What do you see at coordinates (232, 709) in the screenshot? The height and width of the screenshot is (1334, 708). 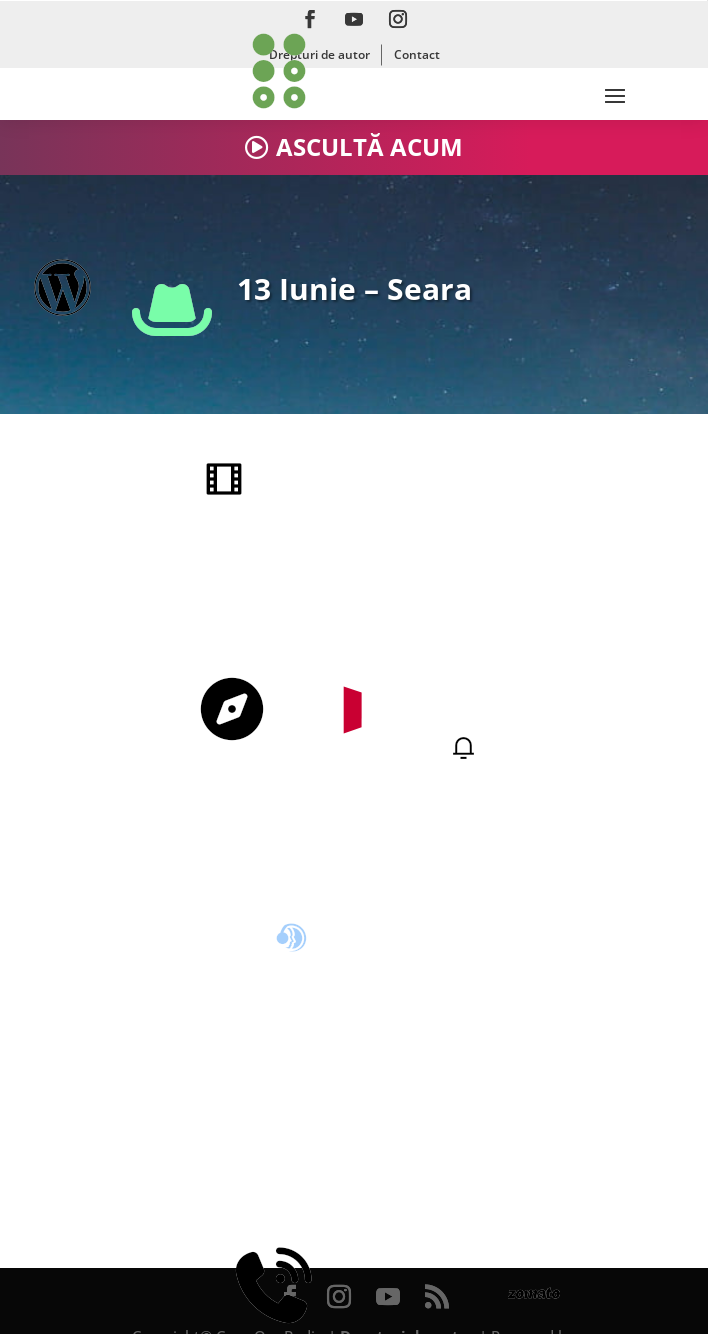 I see `access navigation or direction features` at bounding box center [232, 709].